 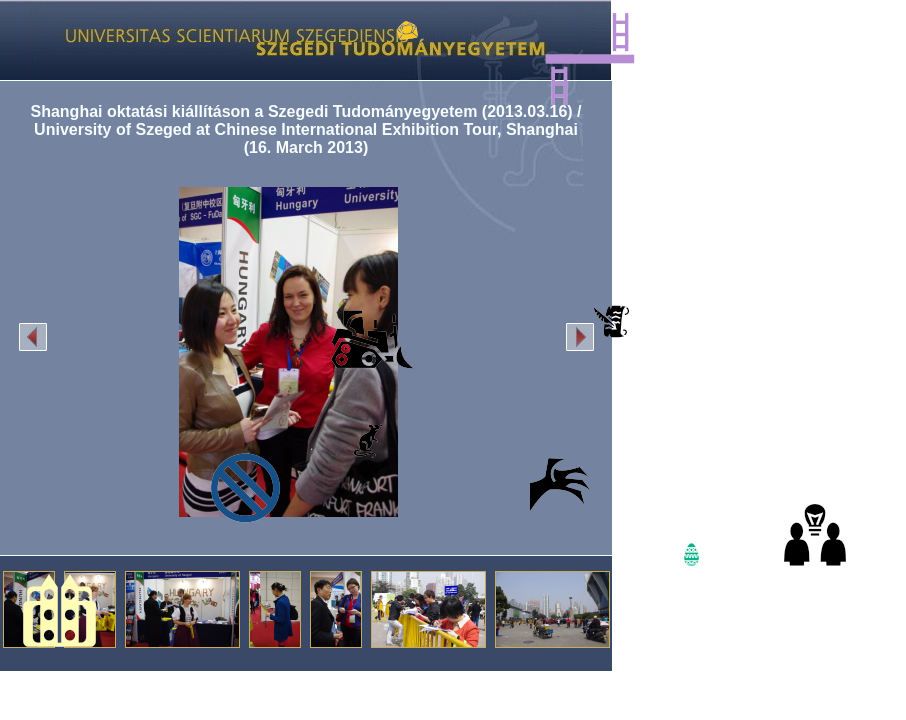 What do you see at coordinates (368, 441) in the screenshot?
I see `indicates pest or vermin in a game context` at bounding box center [368, 441].